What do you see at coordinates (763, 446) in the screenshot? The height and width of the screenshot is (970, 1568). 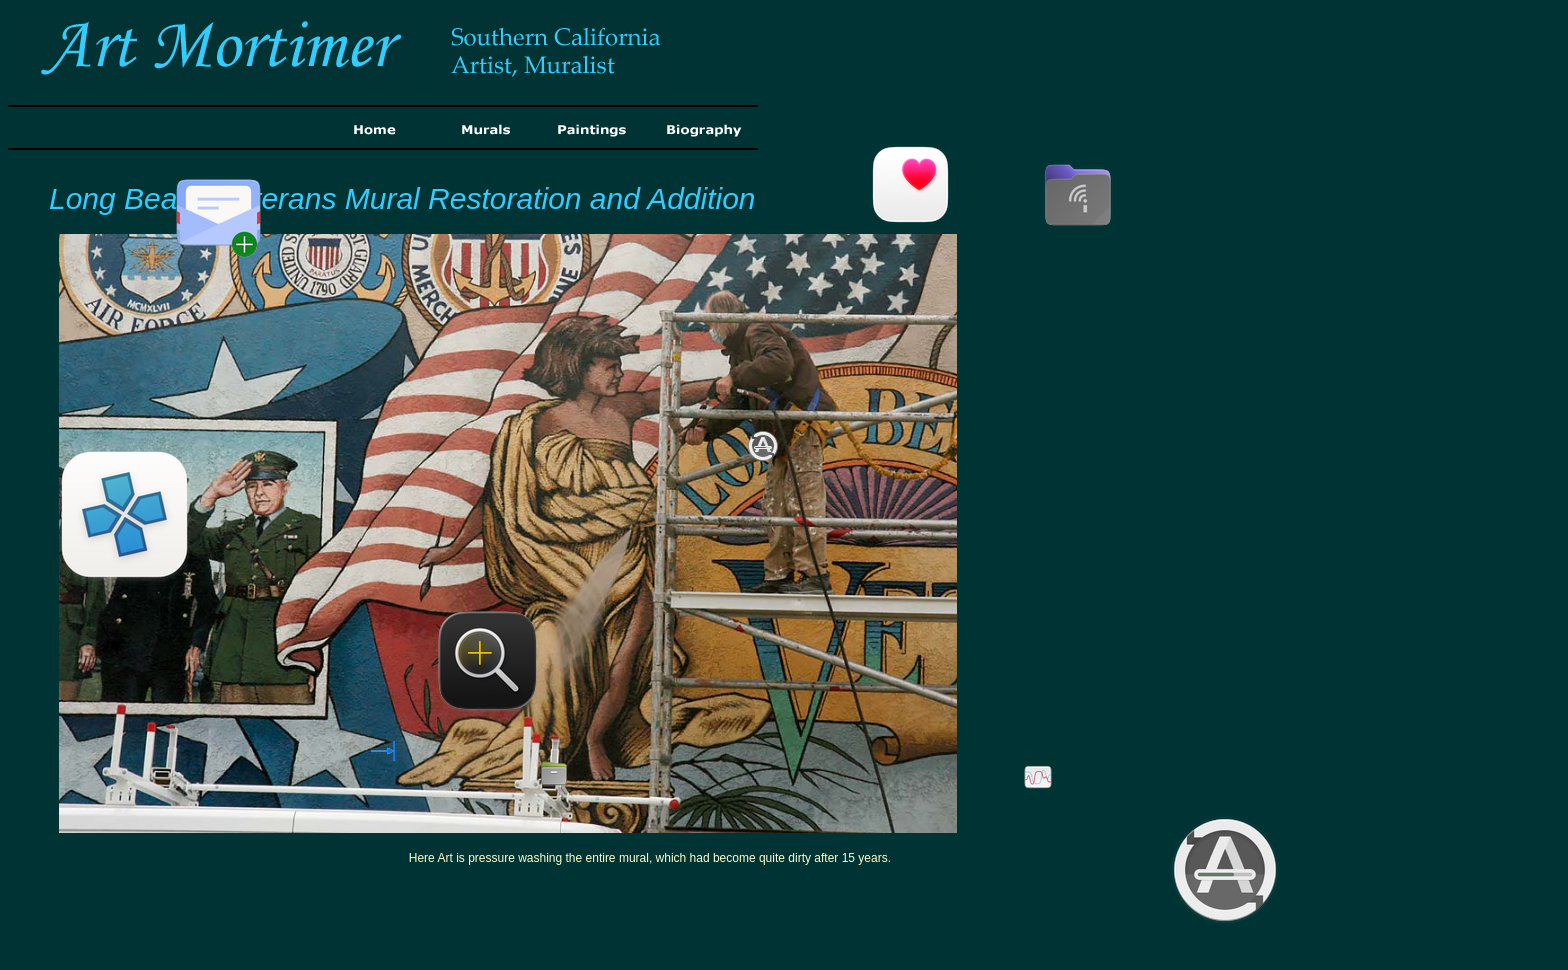 I see `open the software update manager` at bounding box center [763, 446].